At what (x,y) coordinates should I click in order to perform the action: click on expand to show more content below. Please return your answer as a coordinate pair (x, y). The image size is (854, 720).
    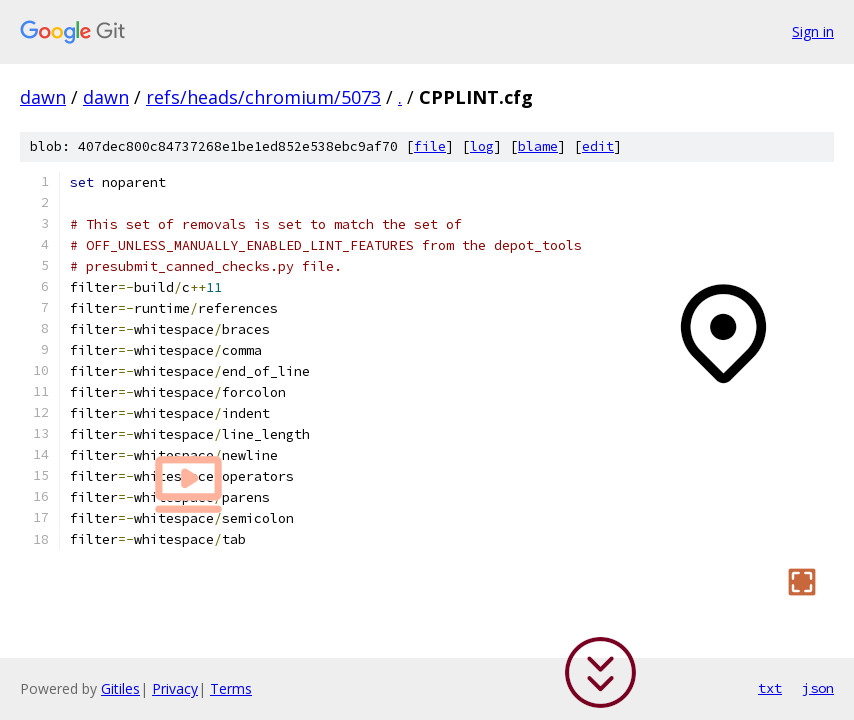
    Looking at the image, I should click on (600, 672).